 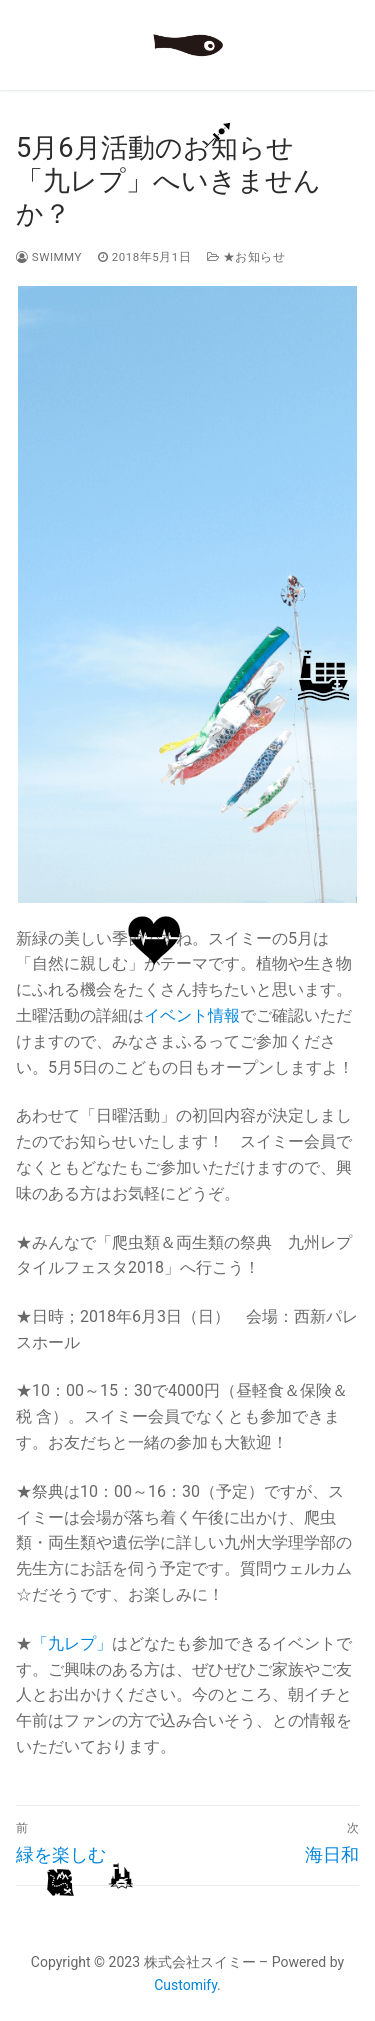 What do you see at coordinates (121, 1876) in the screenshot?
I see `capture or claim a territory` at bounding box center [121, 1876].